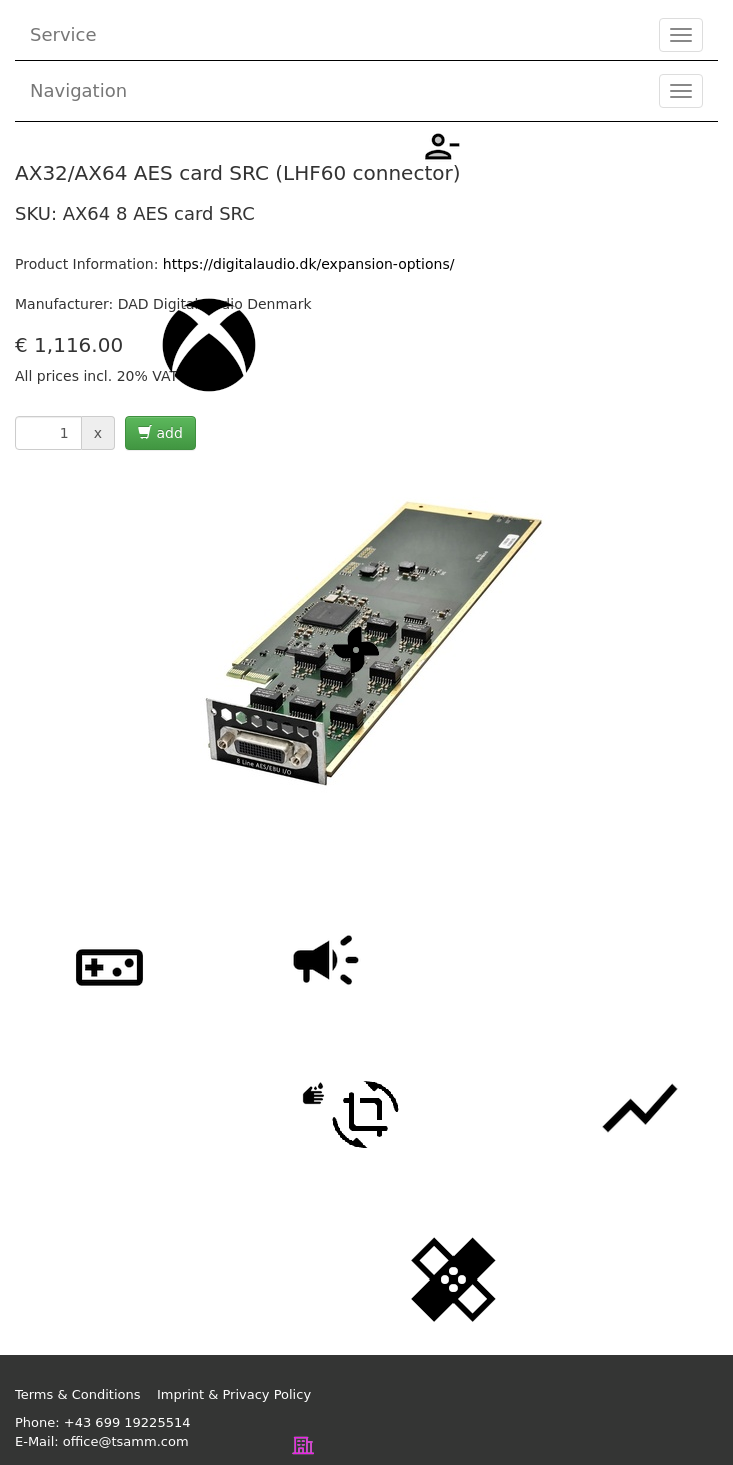  I want to click on open Xbox app, so click(209, 345).